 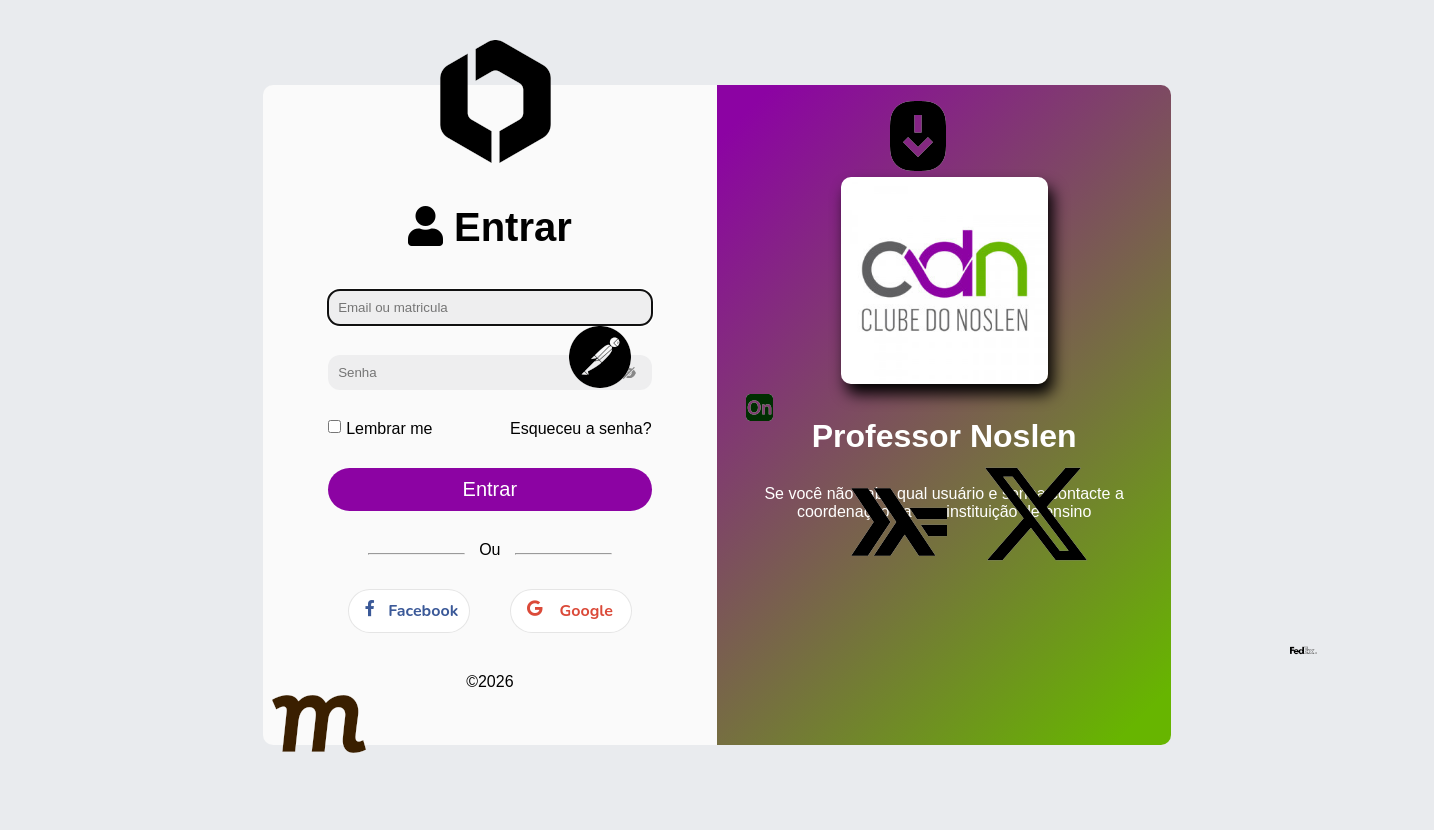 I want to click on open postman API development tool, so click(x=600, y=357).